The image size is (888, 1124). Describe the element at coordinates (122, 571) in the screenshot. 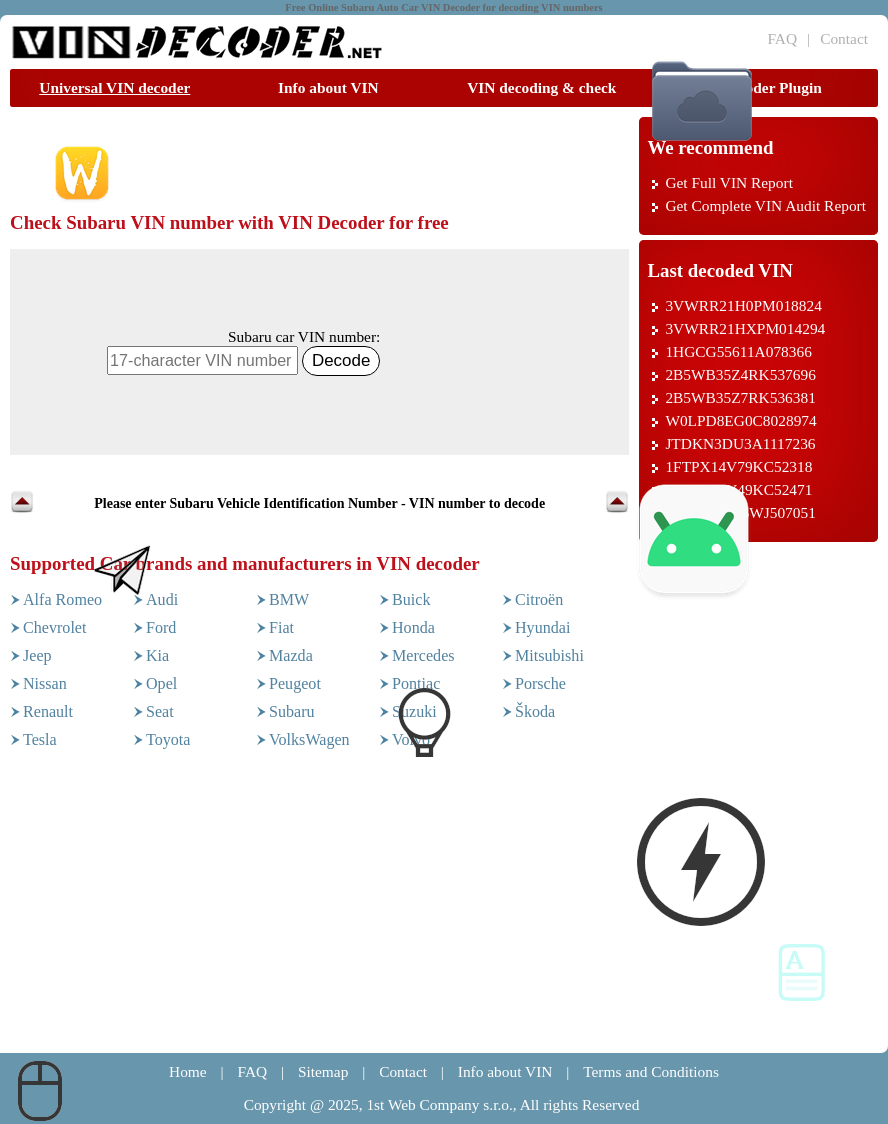

I see `view sent messages folder` at that location.